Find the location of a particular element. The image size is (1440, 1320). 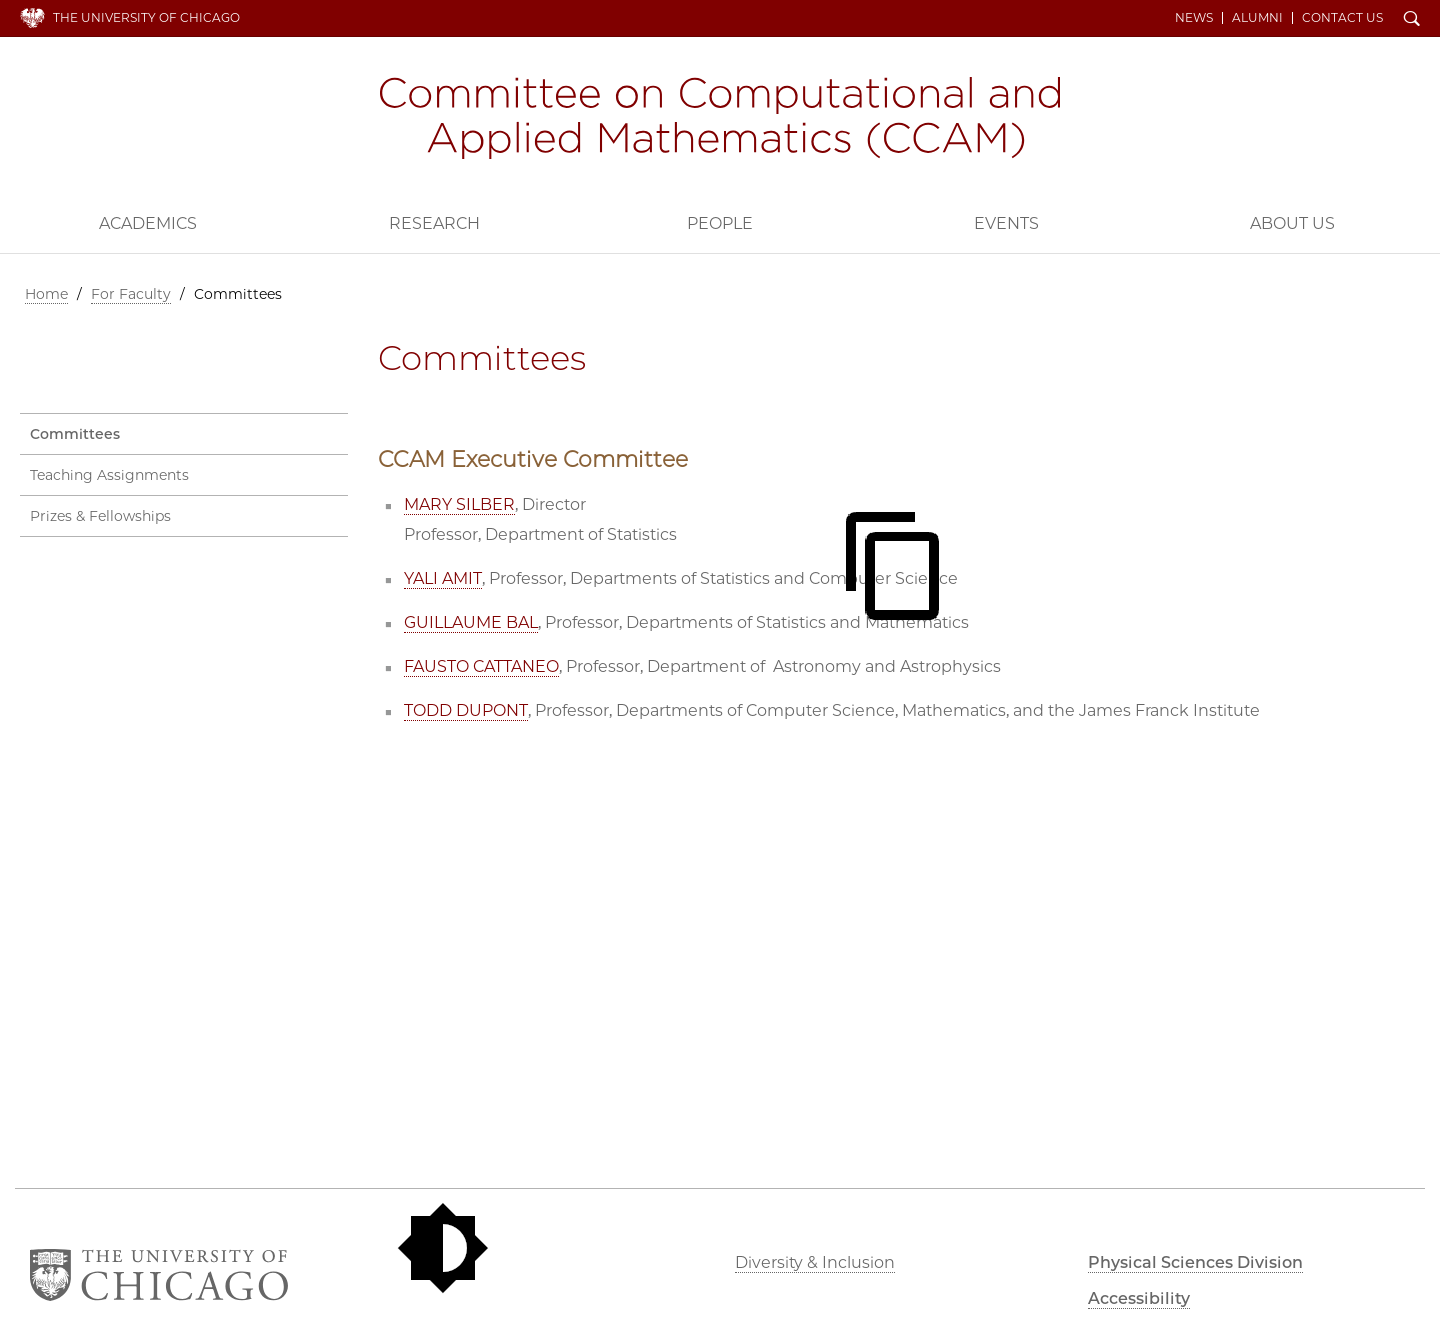

copy to clipboard is located at coordinates (895, 566).